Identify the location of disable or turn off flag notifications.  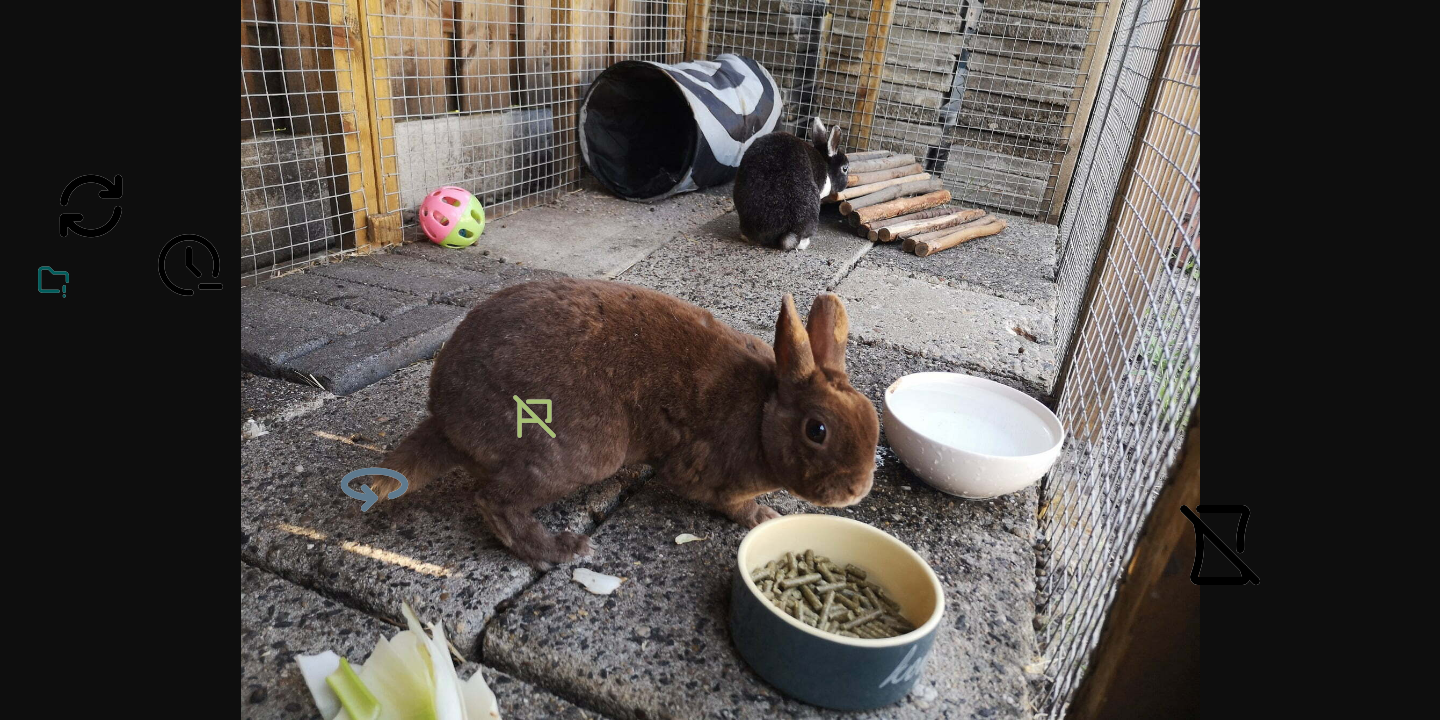
(534, 416).